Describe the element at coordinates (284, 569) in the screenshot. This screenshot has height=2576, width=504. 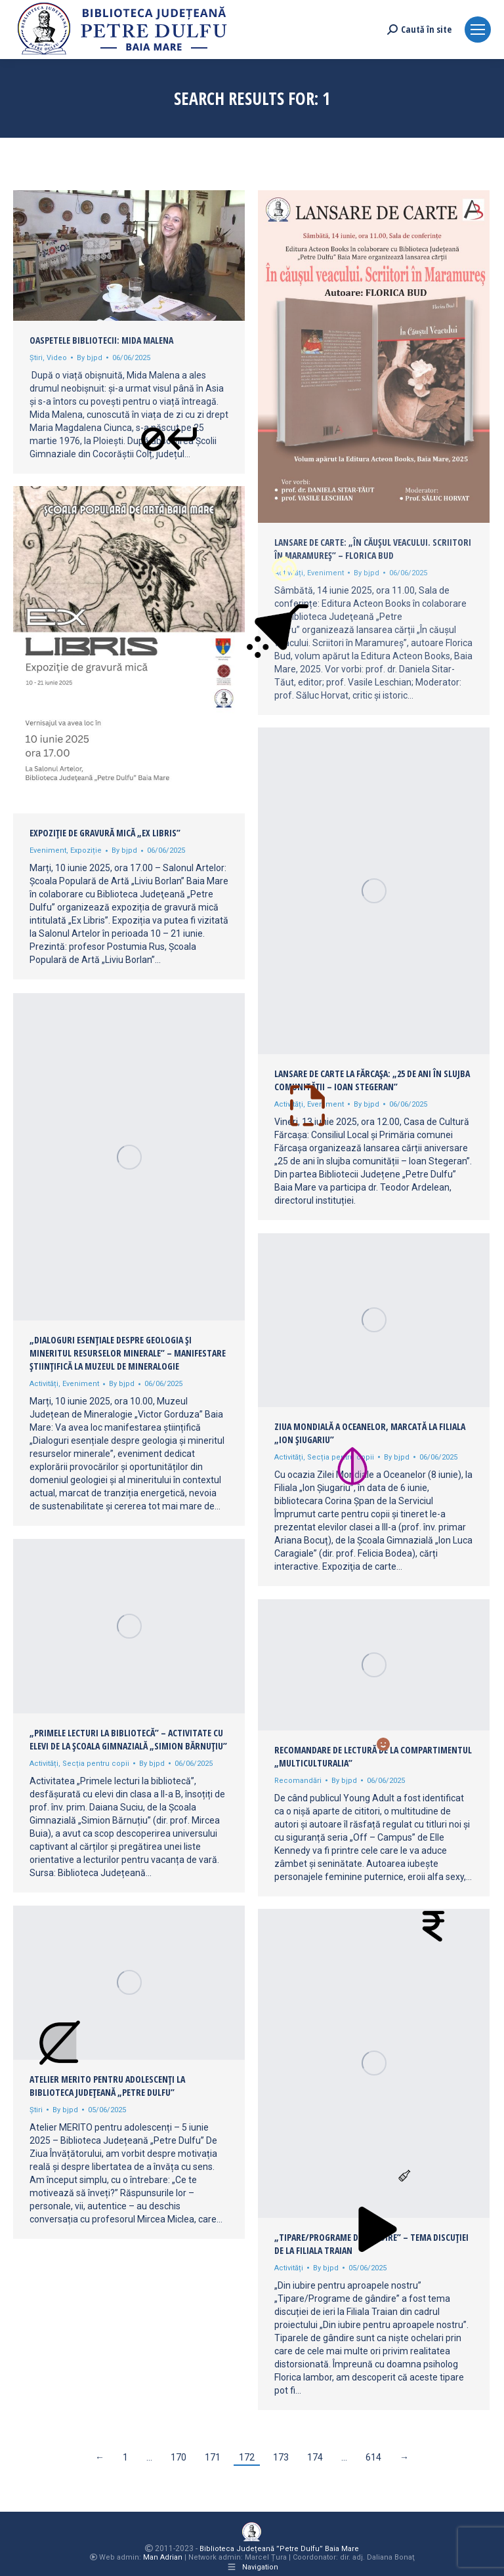
I see `view dessert menu options` at that location.